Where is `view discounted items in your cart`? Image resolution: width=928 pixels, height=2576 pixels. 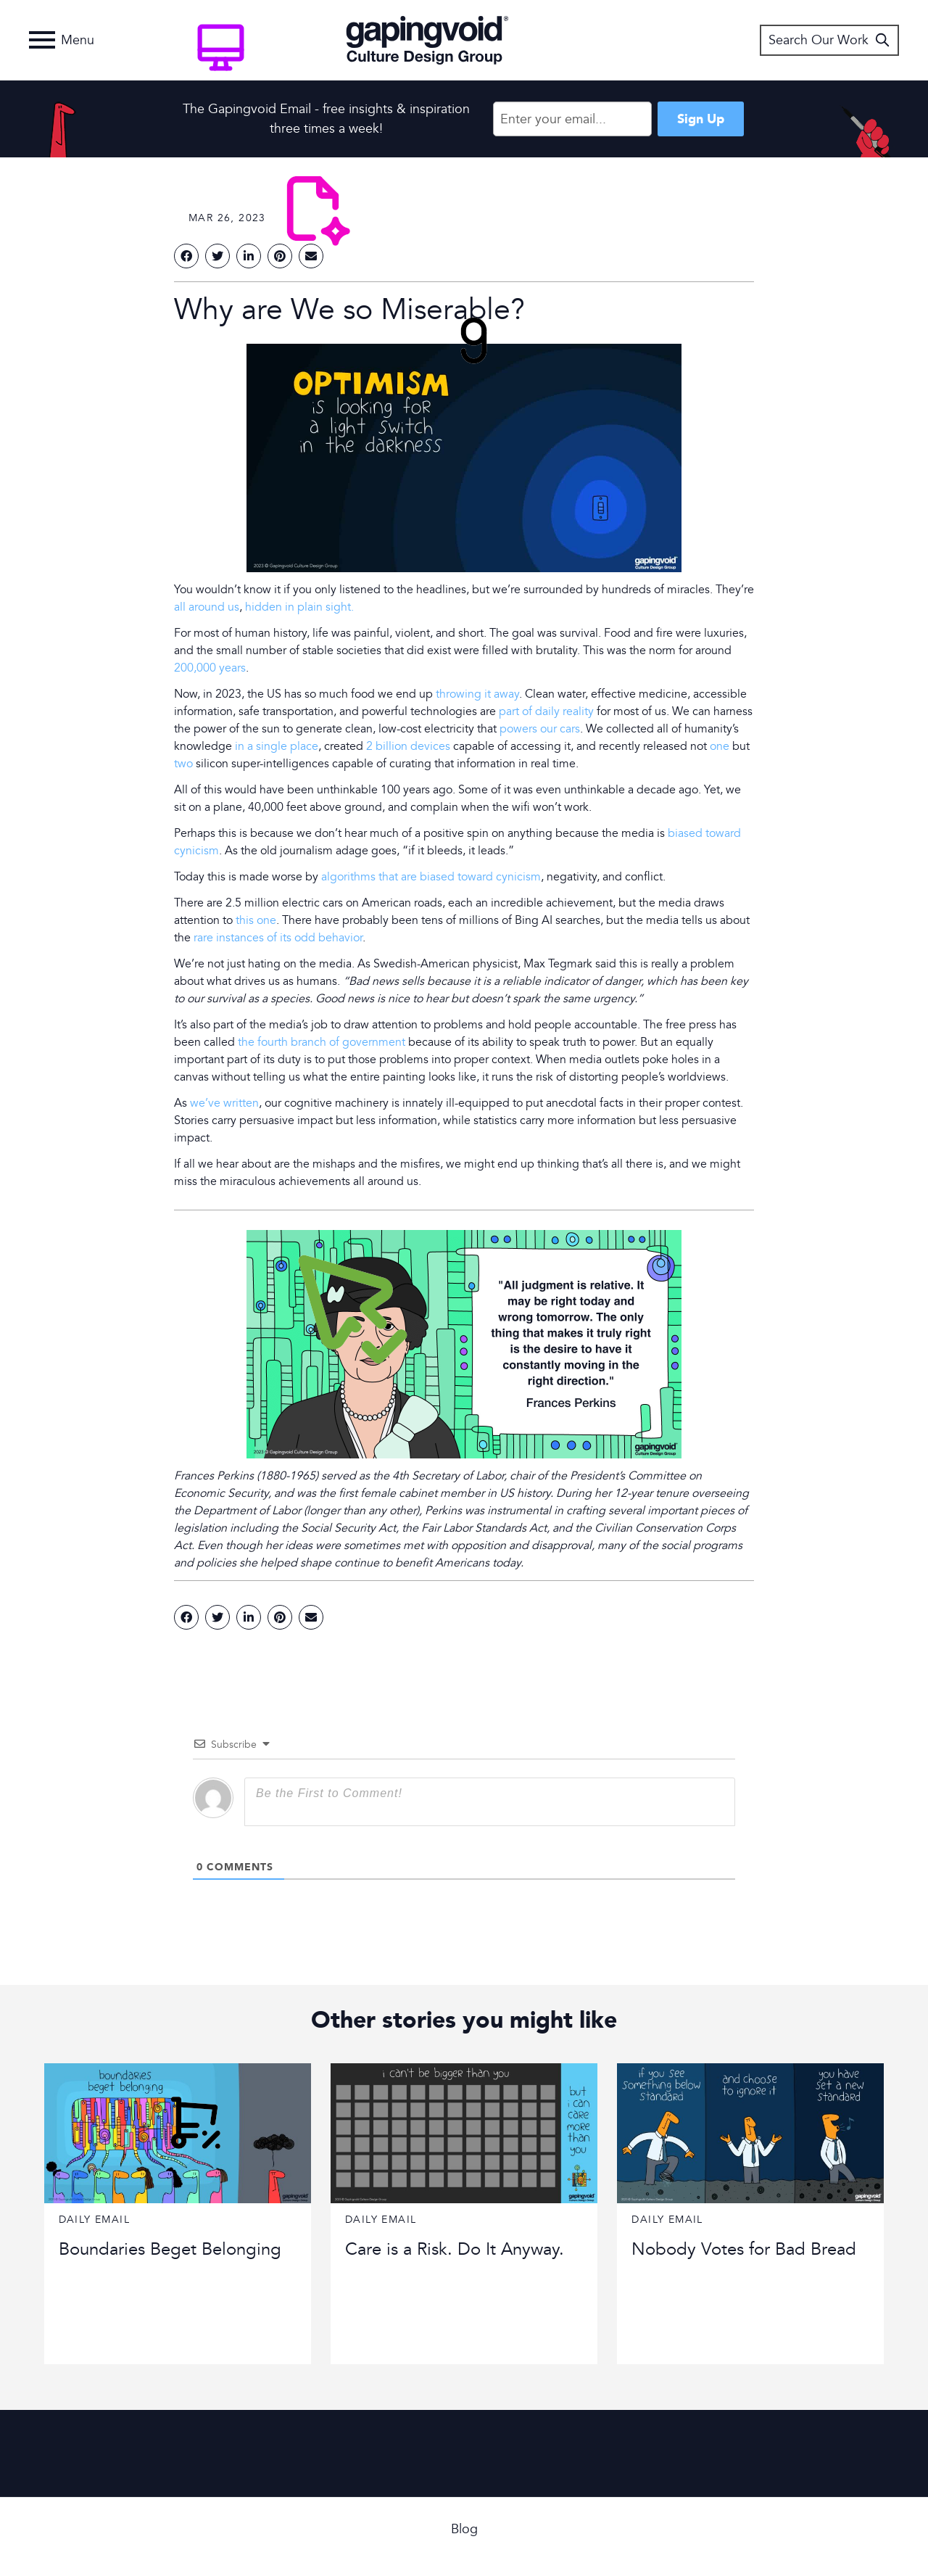
view discounted items in your cart is located at coordinates (194, 2123).